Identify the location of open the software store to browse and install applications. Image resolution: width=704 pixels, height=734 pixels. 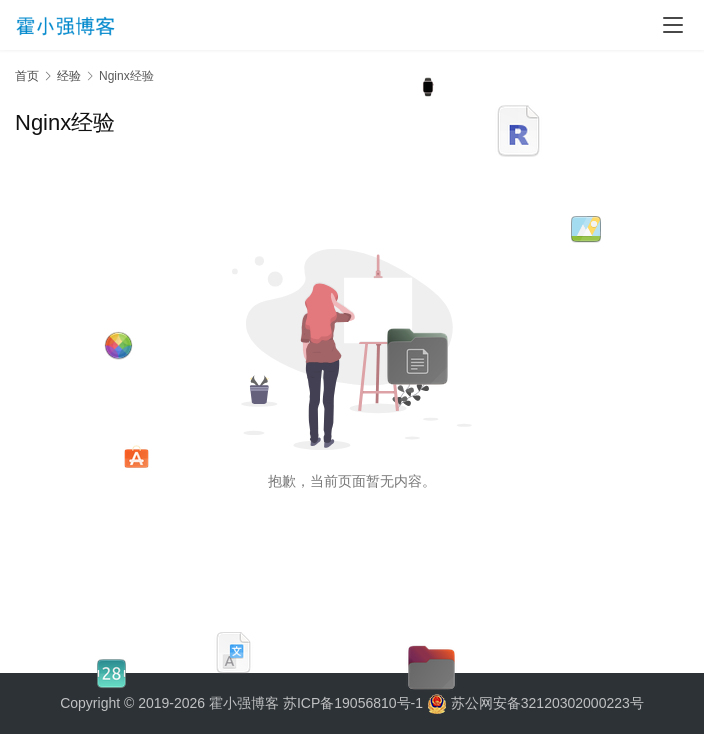
(136, 458).